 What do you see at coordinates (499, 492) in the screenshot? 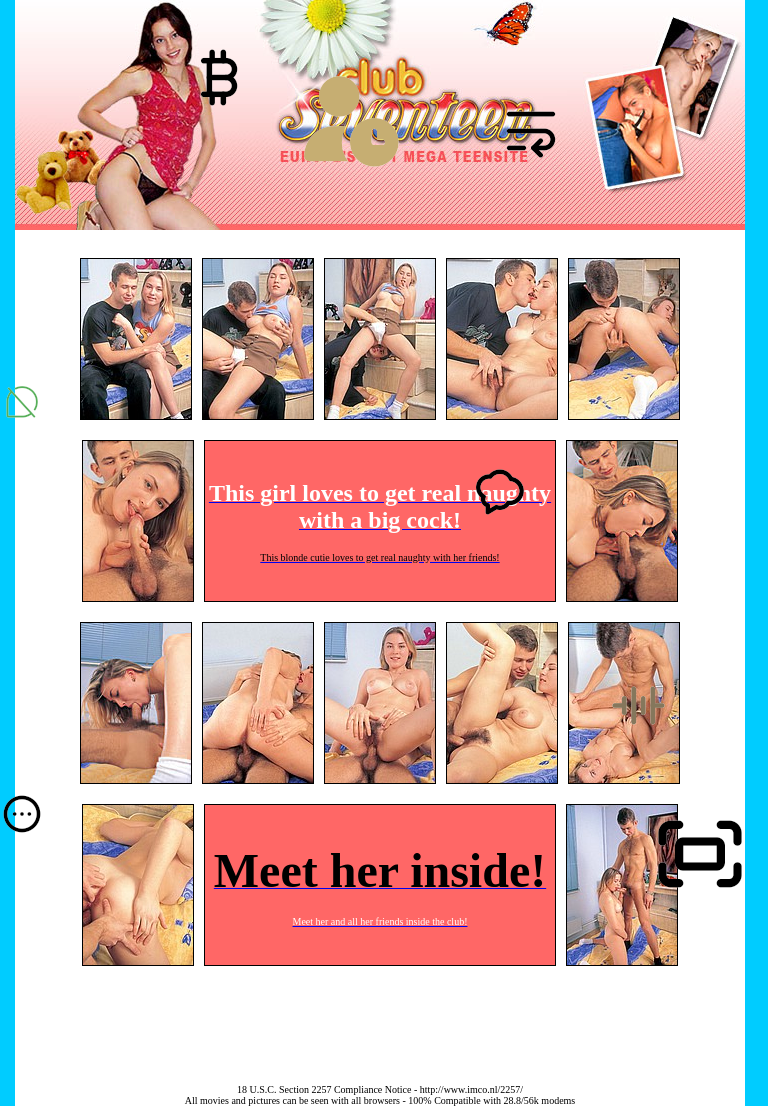
I see `open chat or messaging` at bounding box center [499, 492].